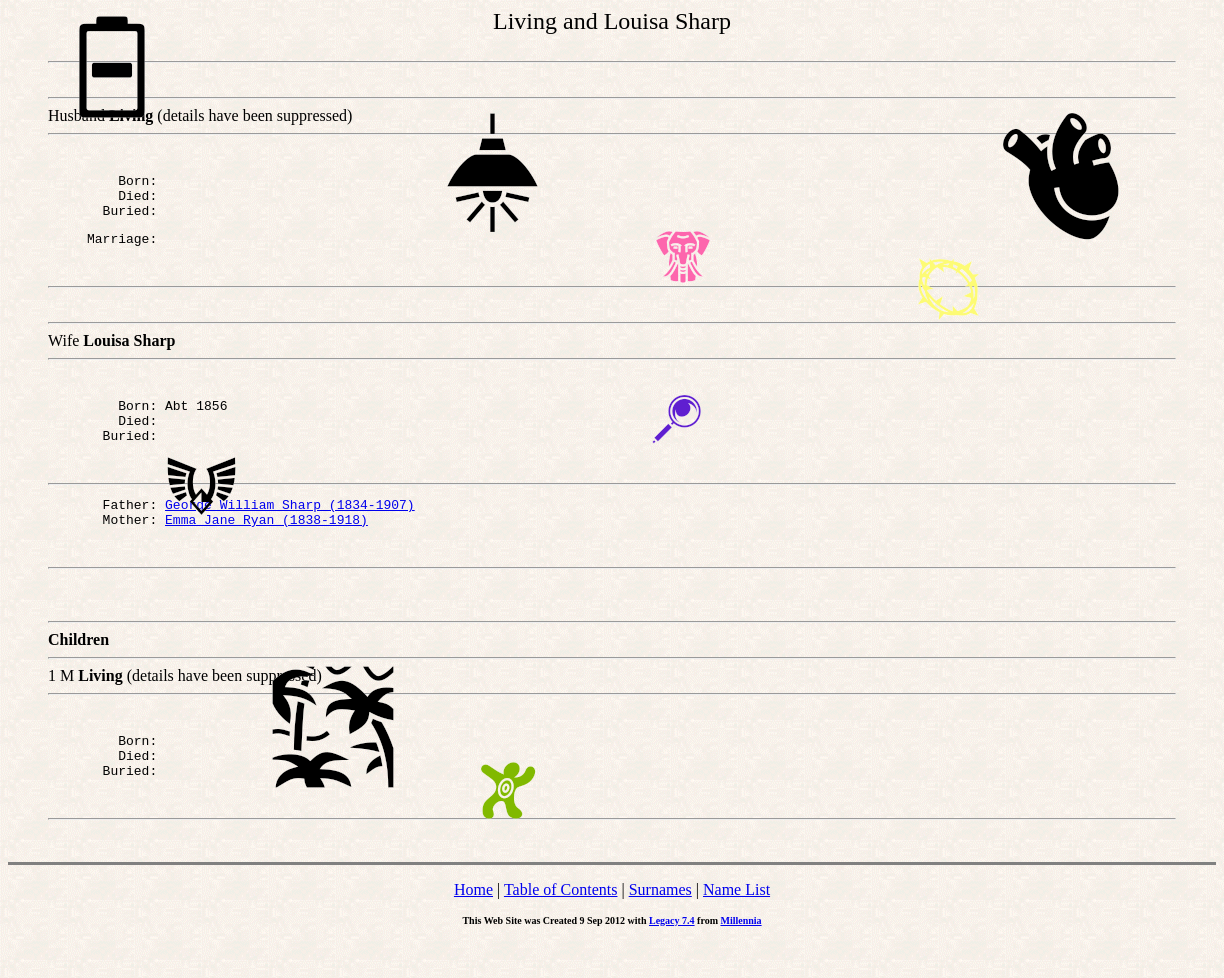 The image size is (1224, 978). Describe the element at coordinates (112, 67) in the screenshot. I see `reduce battery usage or power consumption` at that location.